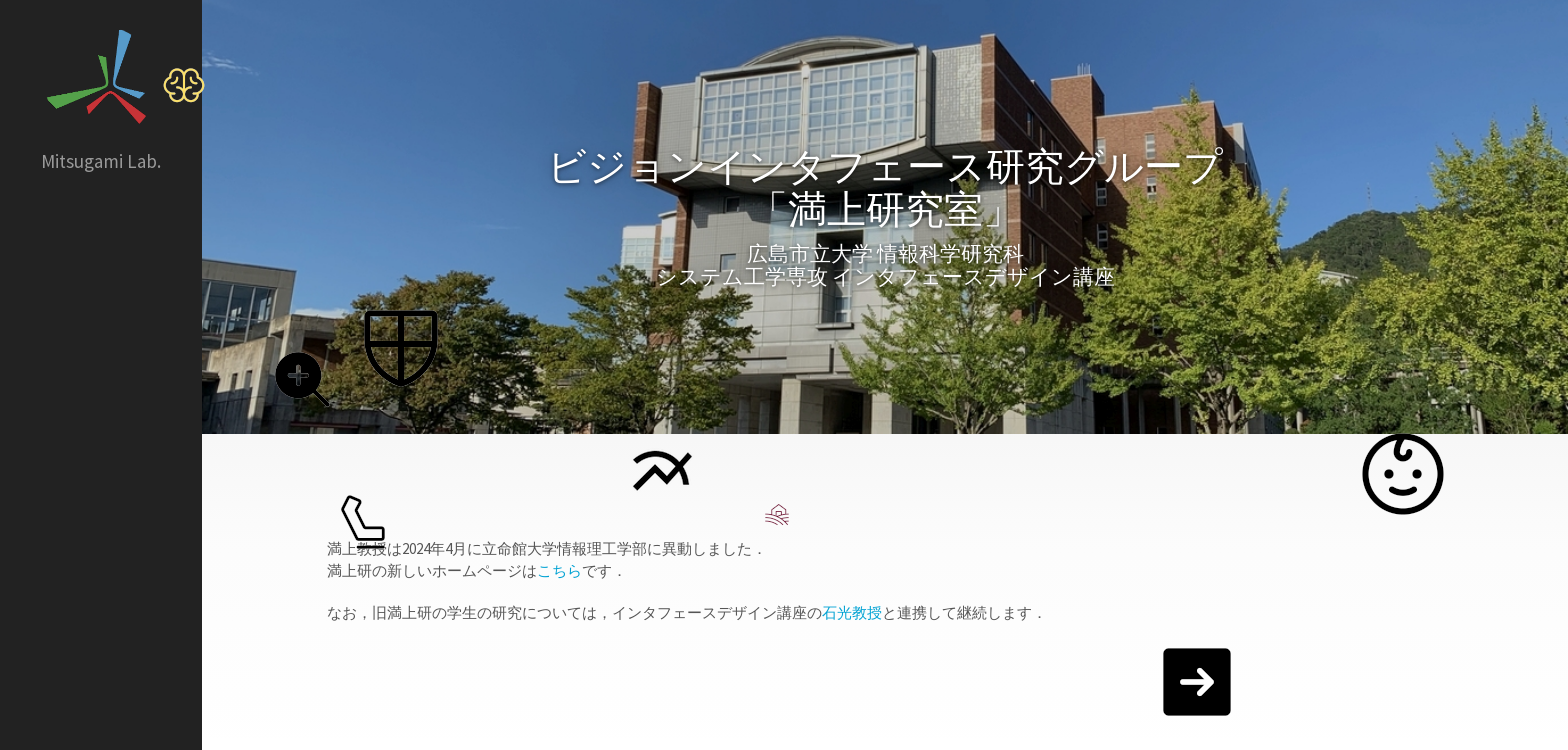  What do you see at coordinates (1197, 682) in the screenshot?
I see `navigate to the next item or screen` at bounding box center [1197, 682].